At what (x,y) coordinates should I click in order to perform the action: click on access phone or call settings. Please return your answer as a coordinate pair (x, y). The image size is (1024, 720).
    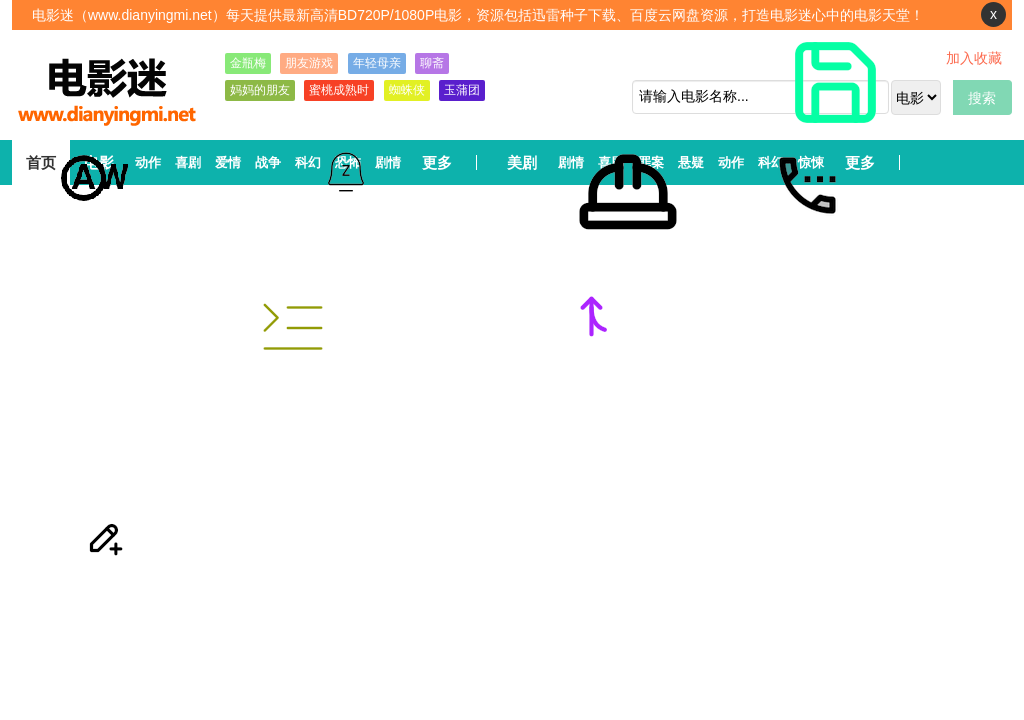
    Looking at the image, I should click on (807, 185).